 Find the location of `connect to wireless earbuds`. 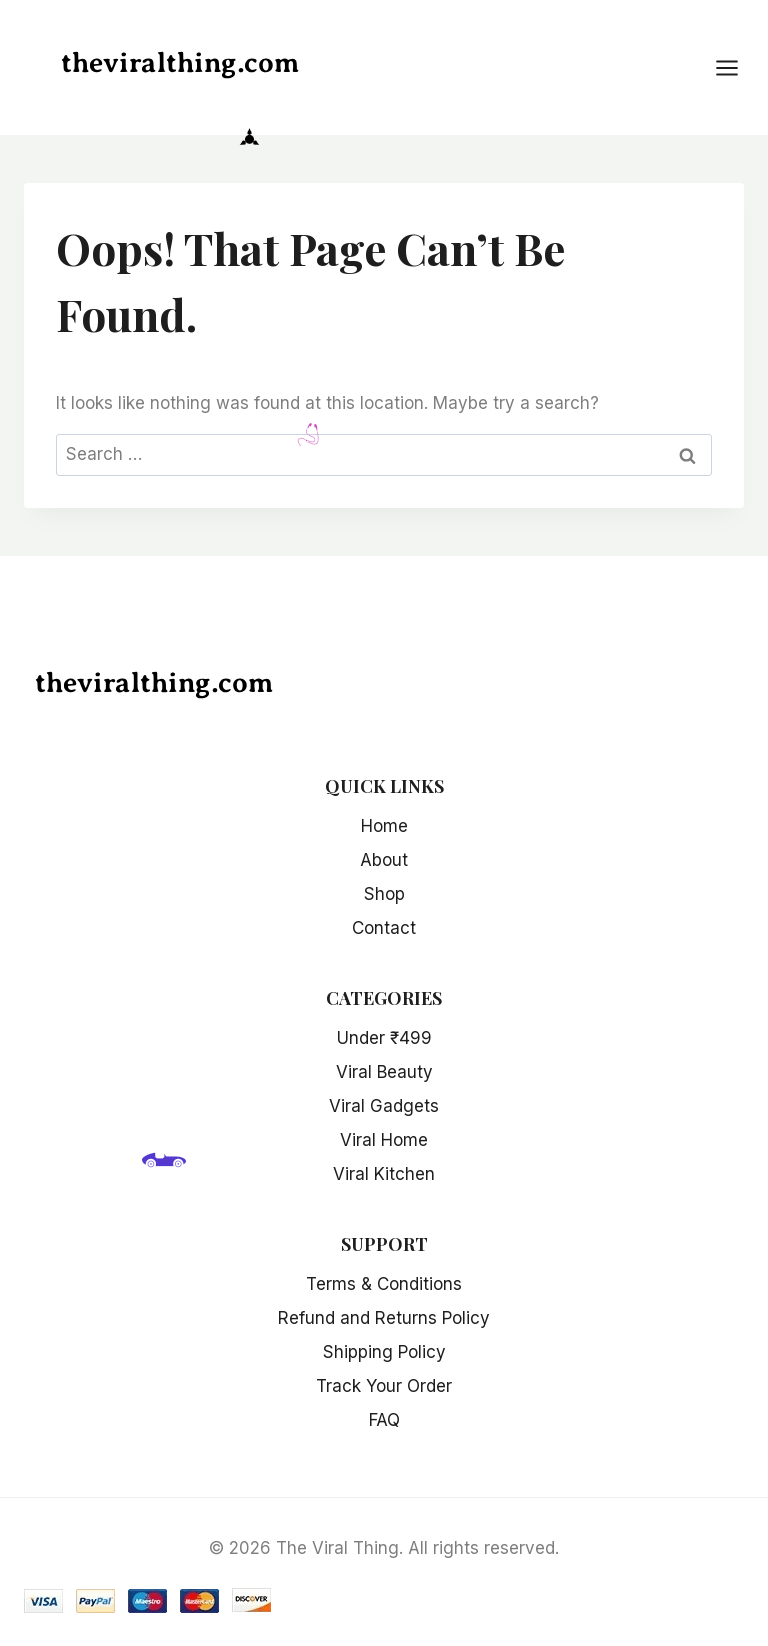

connect to wireless earbuds is located at coordinates (308, 434).